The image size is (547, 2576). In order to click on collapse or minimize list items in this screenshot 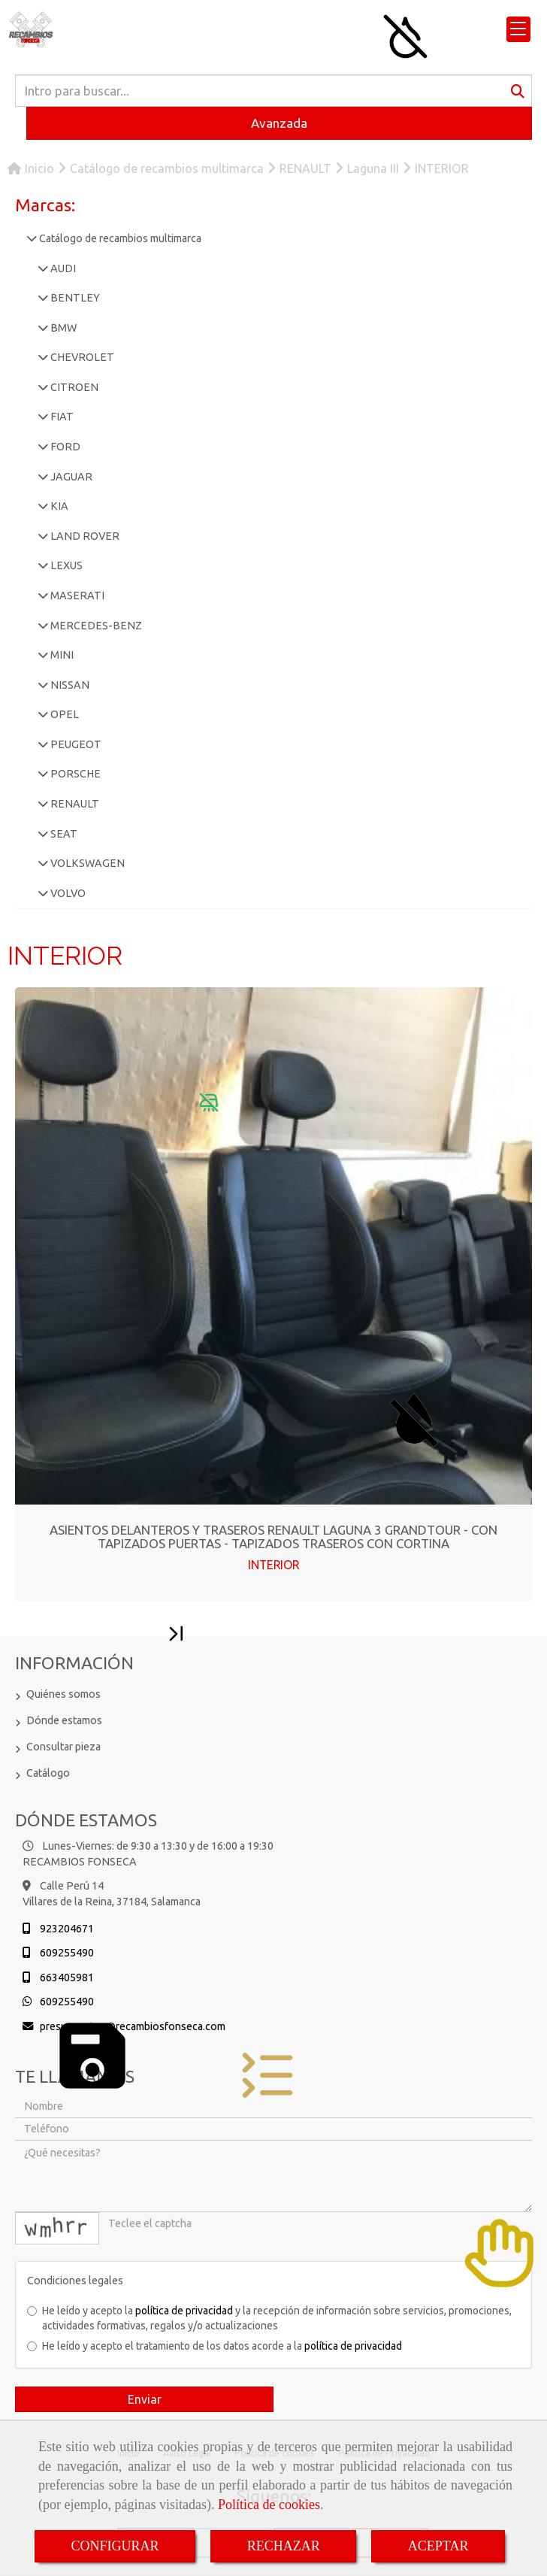, I will do `click(267, 2075)`.